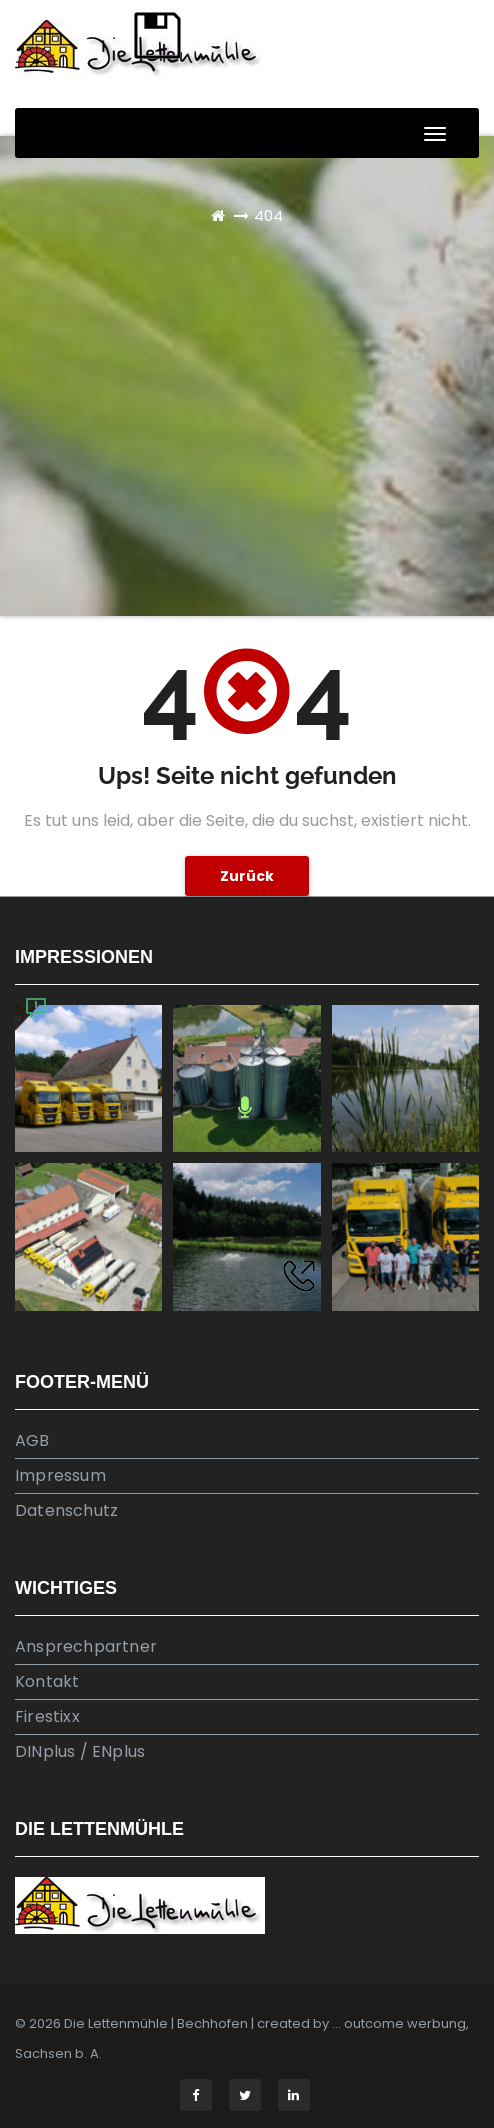  Describe the element at coordinates (299, 1276) in the screenshot. I see `indicates an outgoing call was made` at that location.